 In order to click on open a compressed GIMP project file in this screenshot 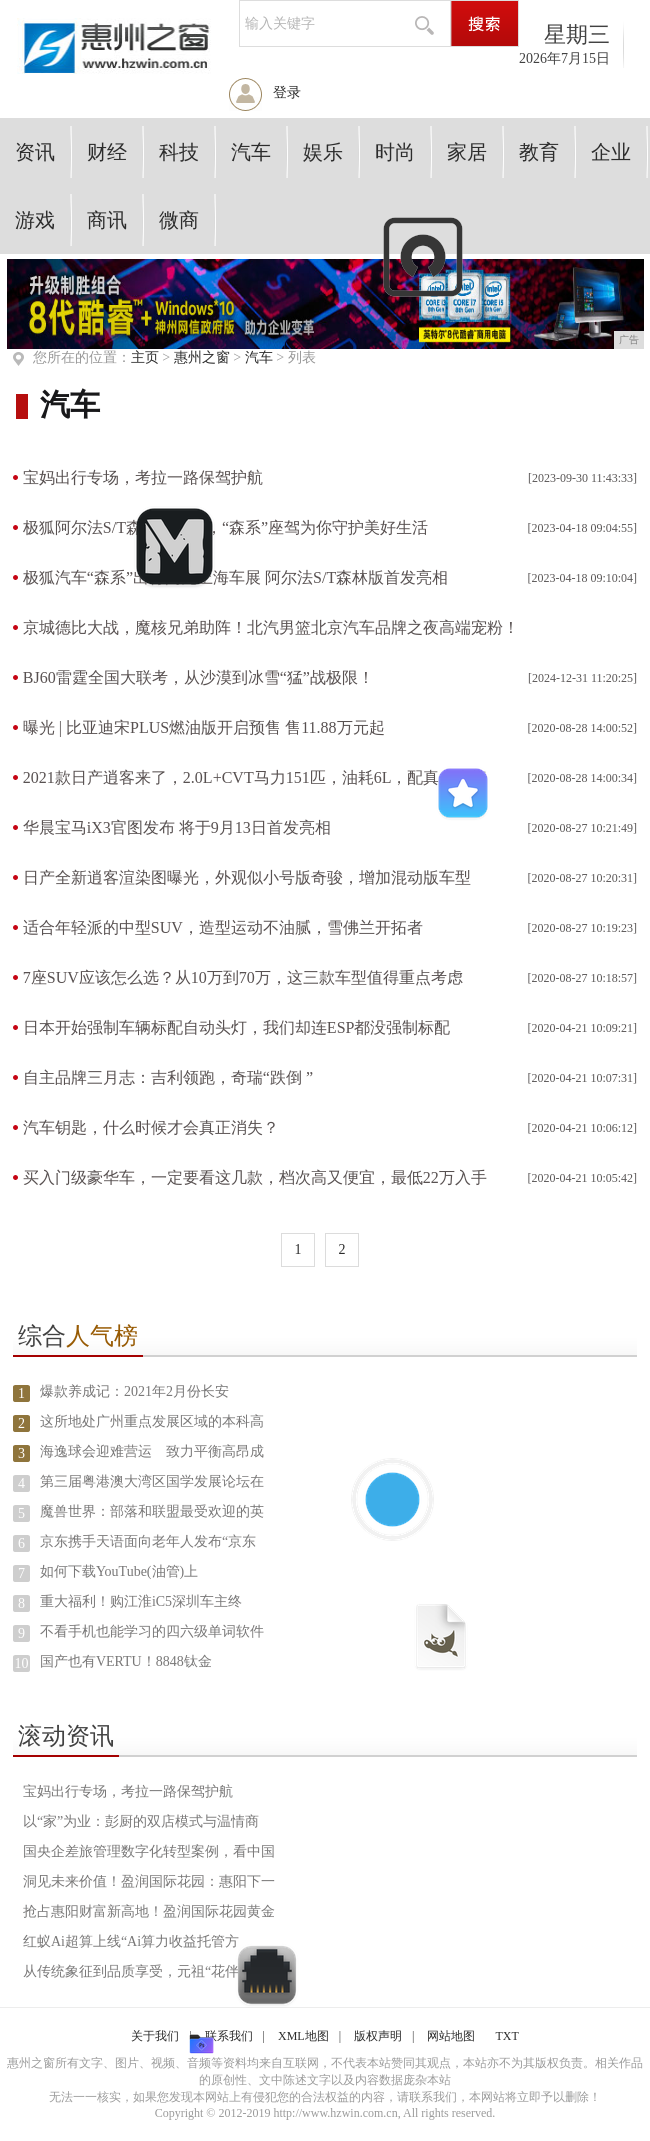, I will do `click(441, 1637)`.